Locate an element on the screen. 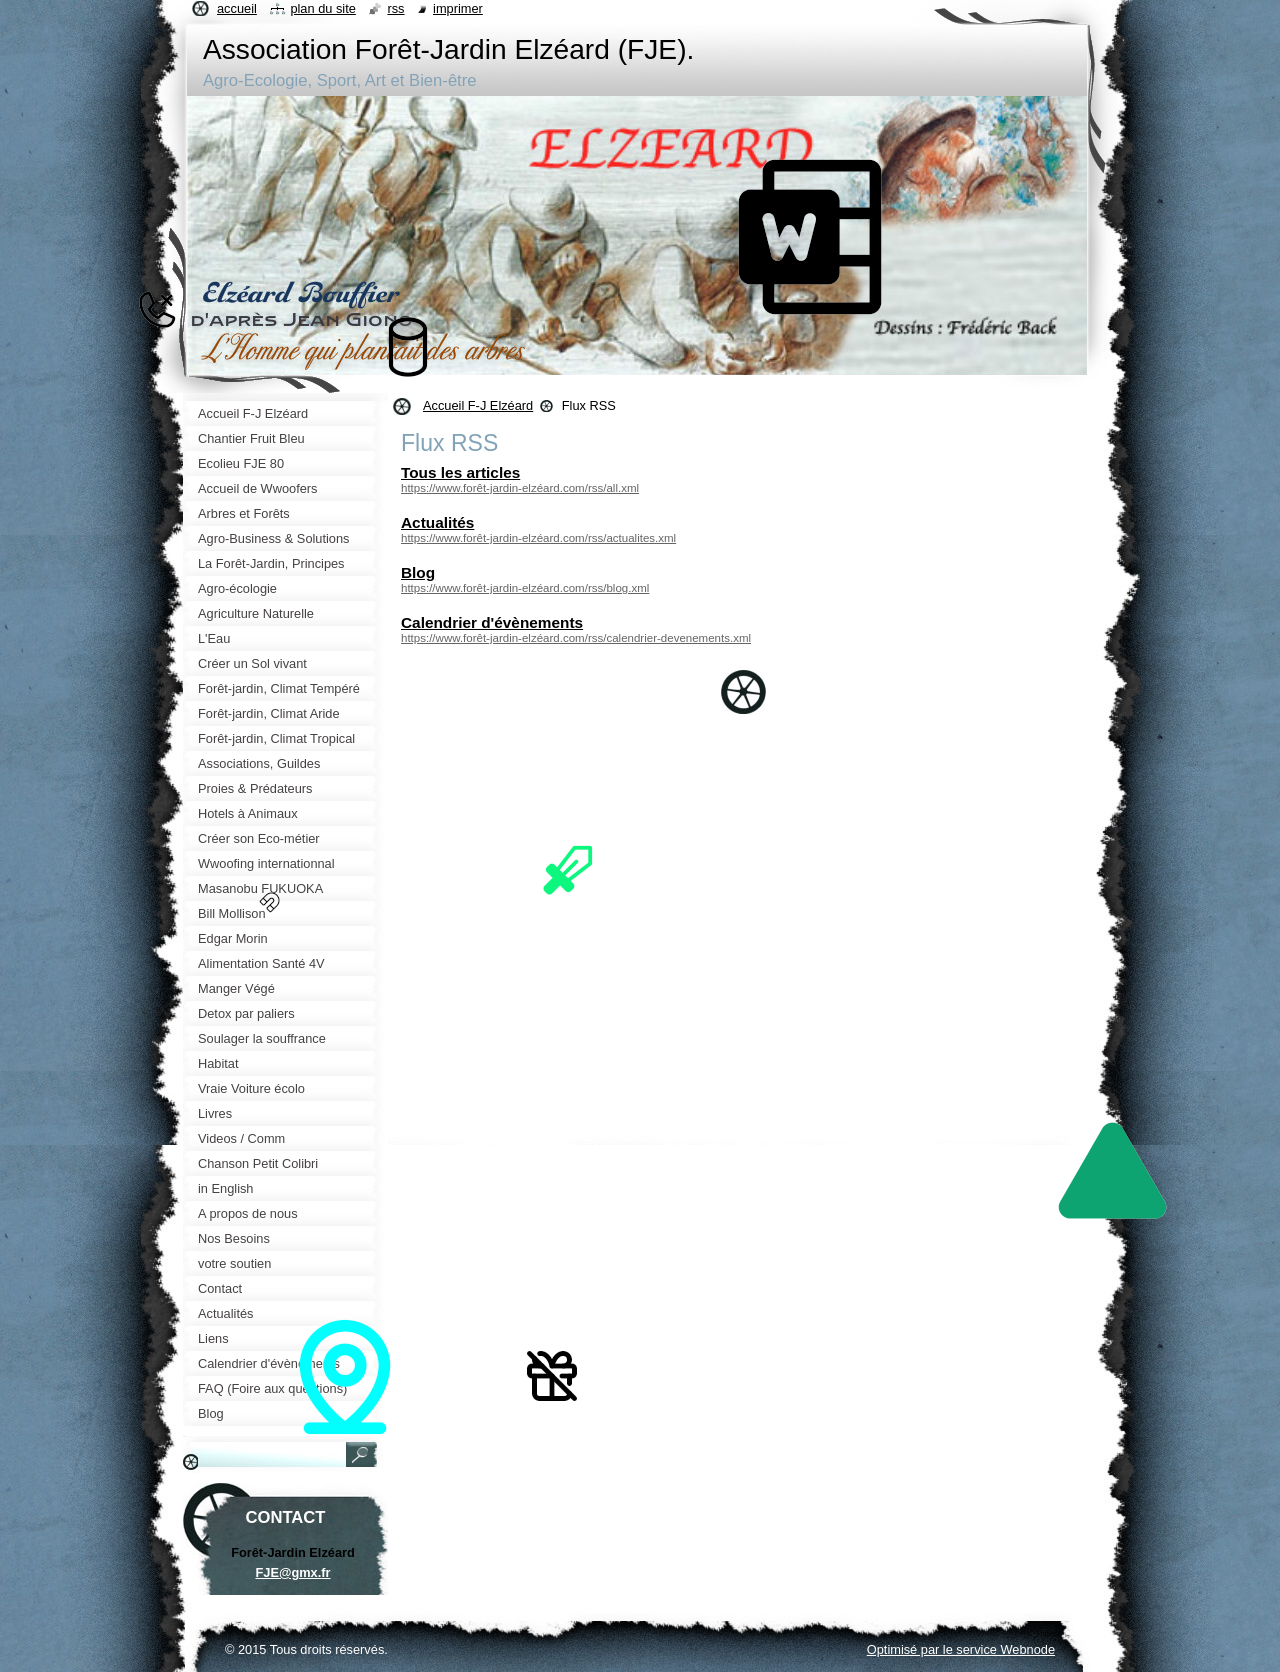 This screenshot has width=1280, height=1672. view location on map is located at coordinates (345, 1377).